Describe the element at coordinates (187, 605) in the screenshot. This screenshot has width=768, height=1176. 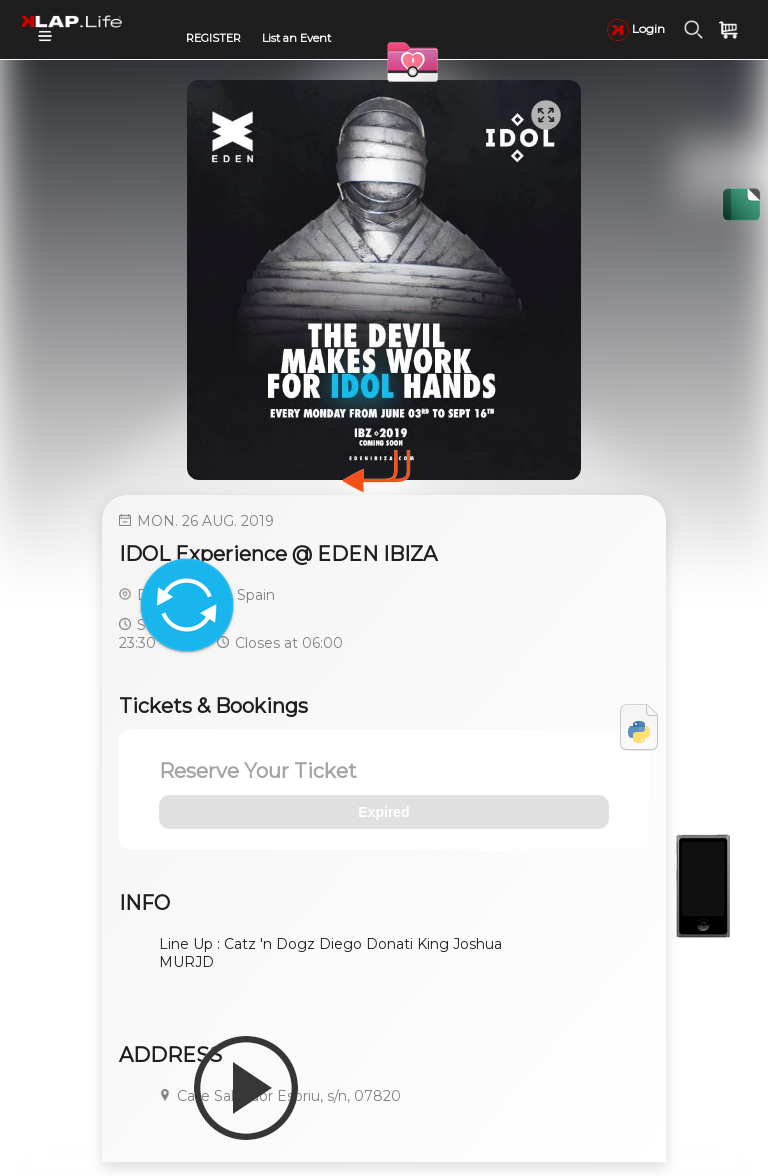
I see `dropbox is currently syncing files` at that location.